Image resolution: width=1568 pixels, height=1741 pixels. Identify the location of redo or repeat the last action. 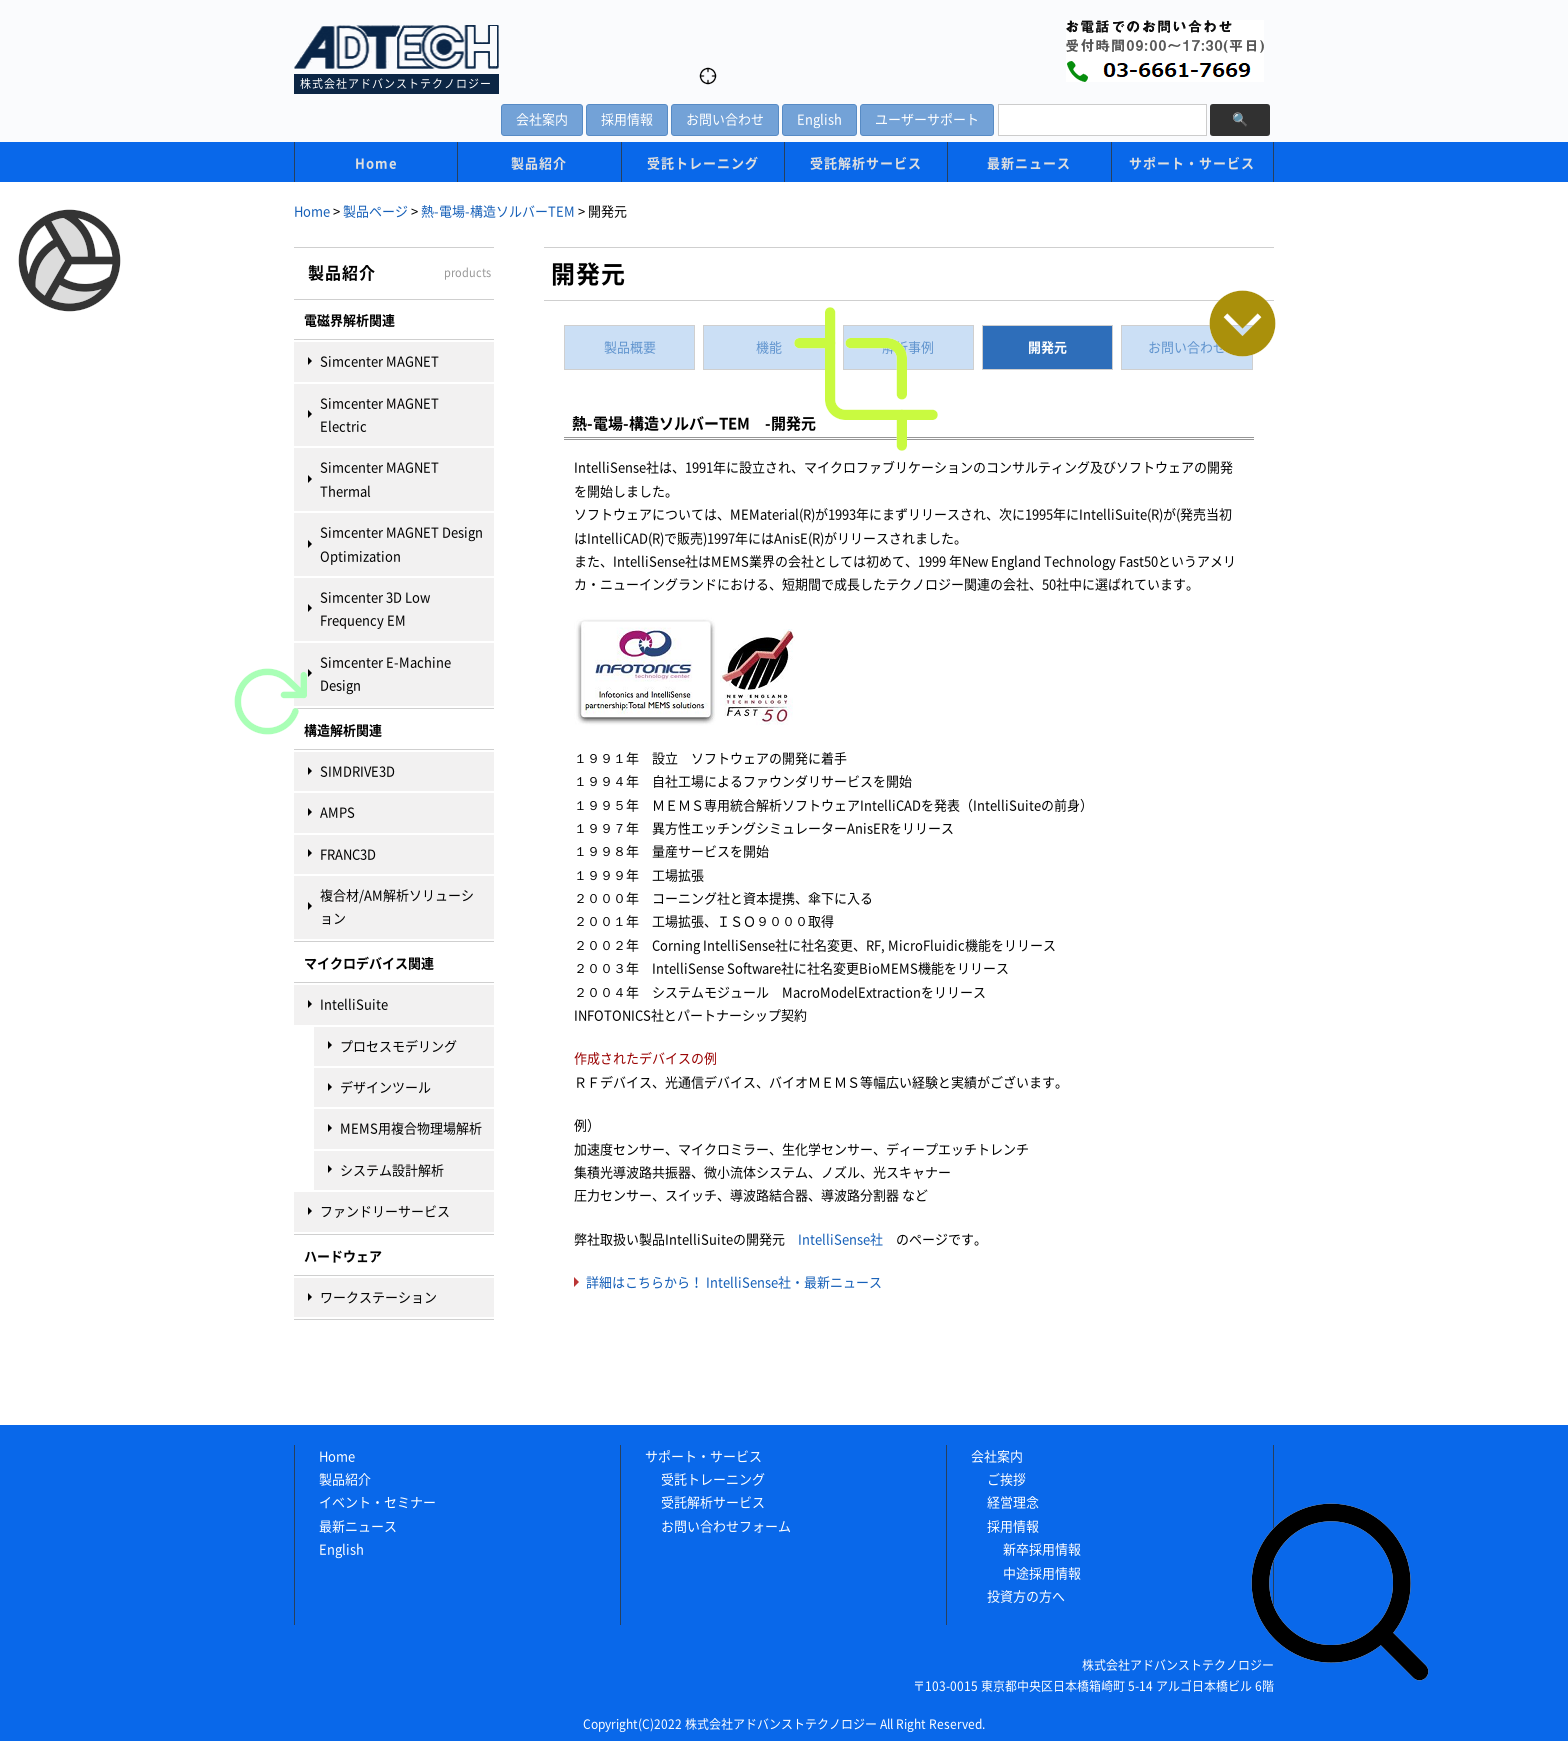
(267, 701).